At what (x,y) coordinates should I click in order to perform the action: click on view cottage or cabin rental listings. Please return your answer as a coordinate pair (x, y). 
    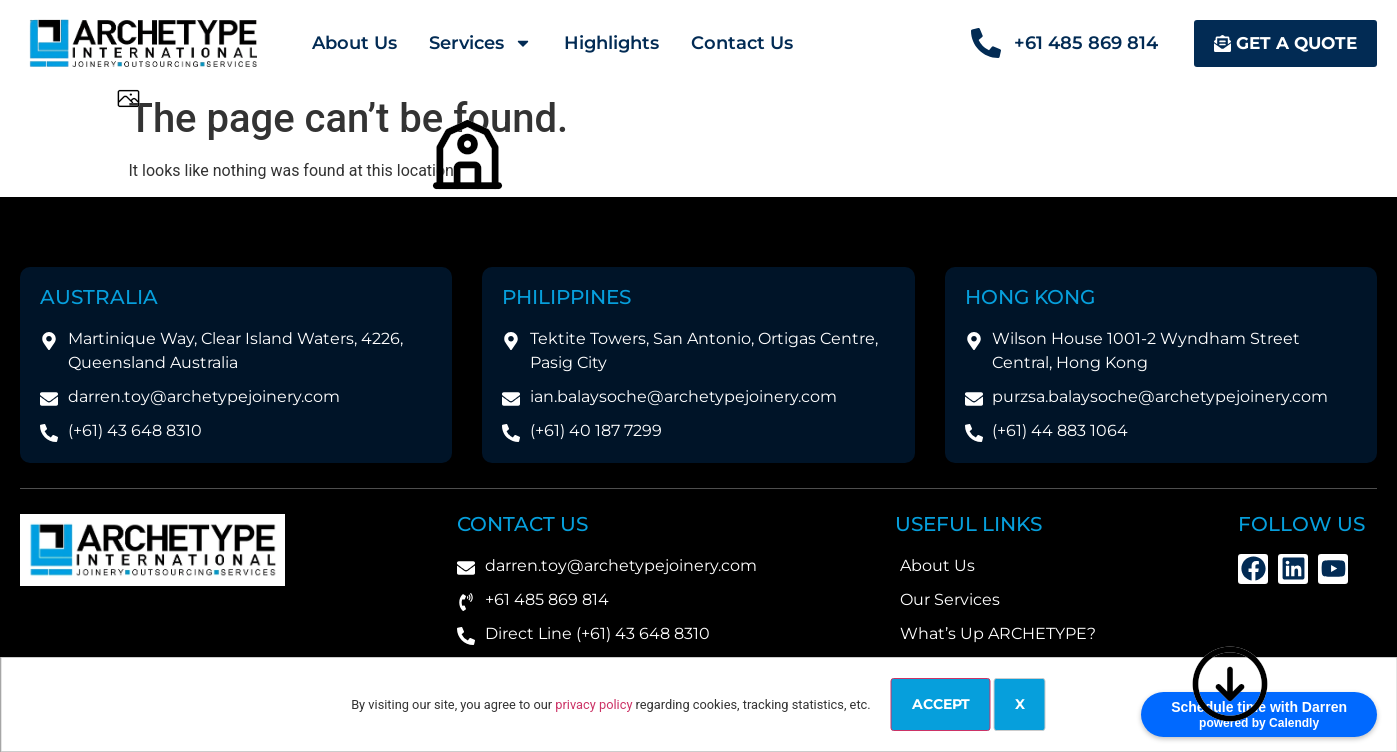
    Looking at the image, I should click on (467, 154).